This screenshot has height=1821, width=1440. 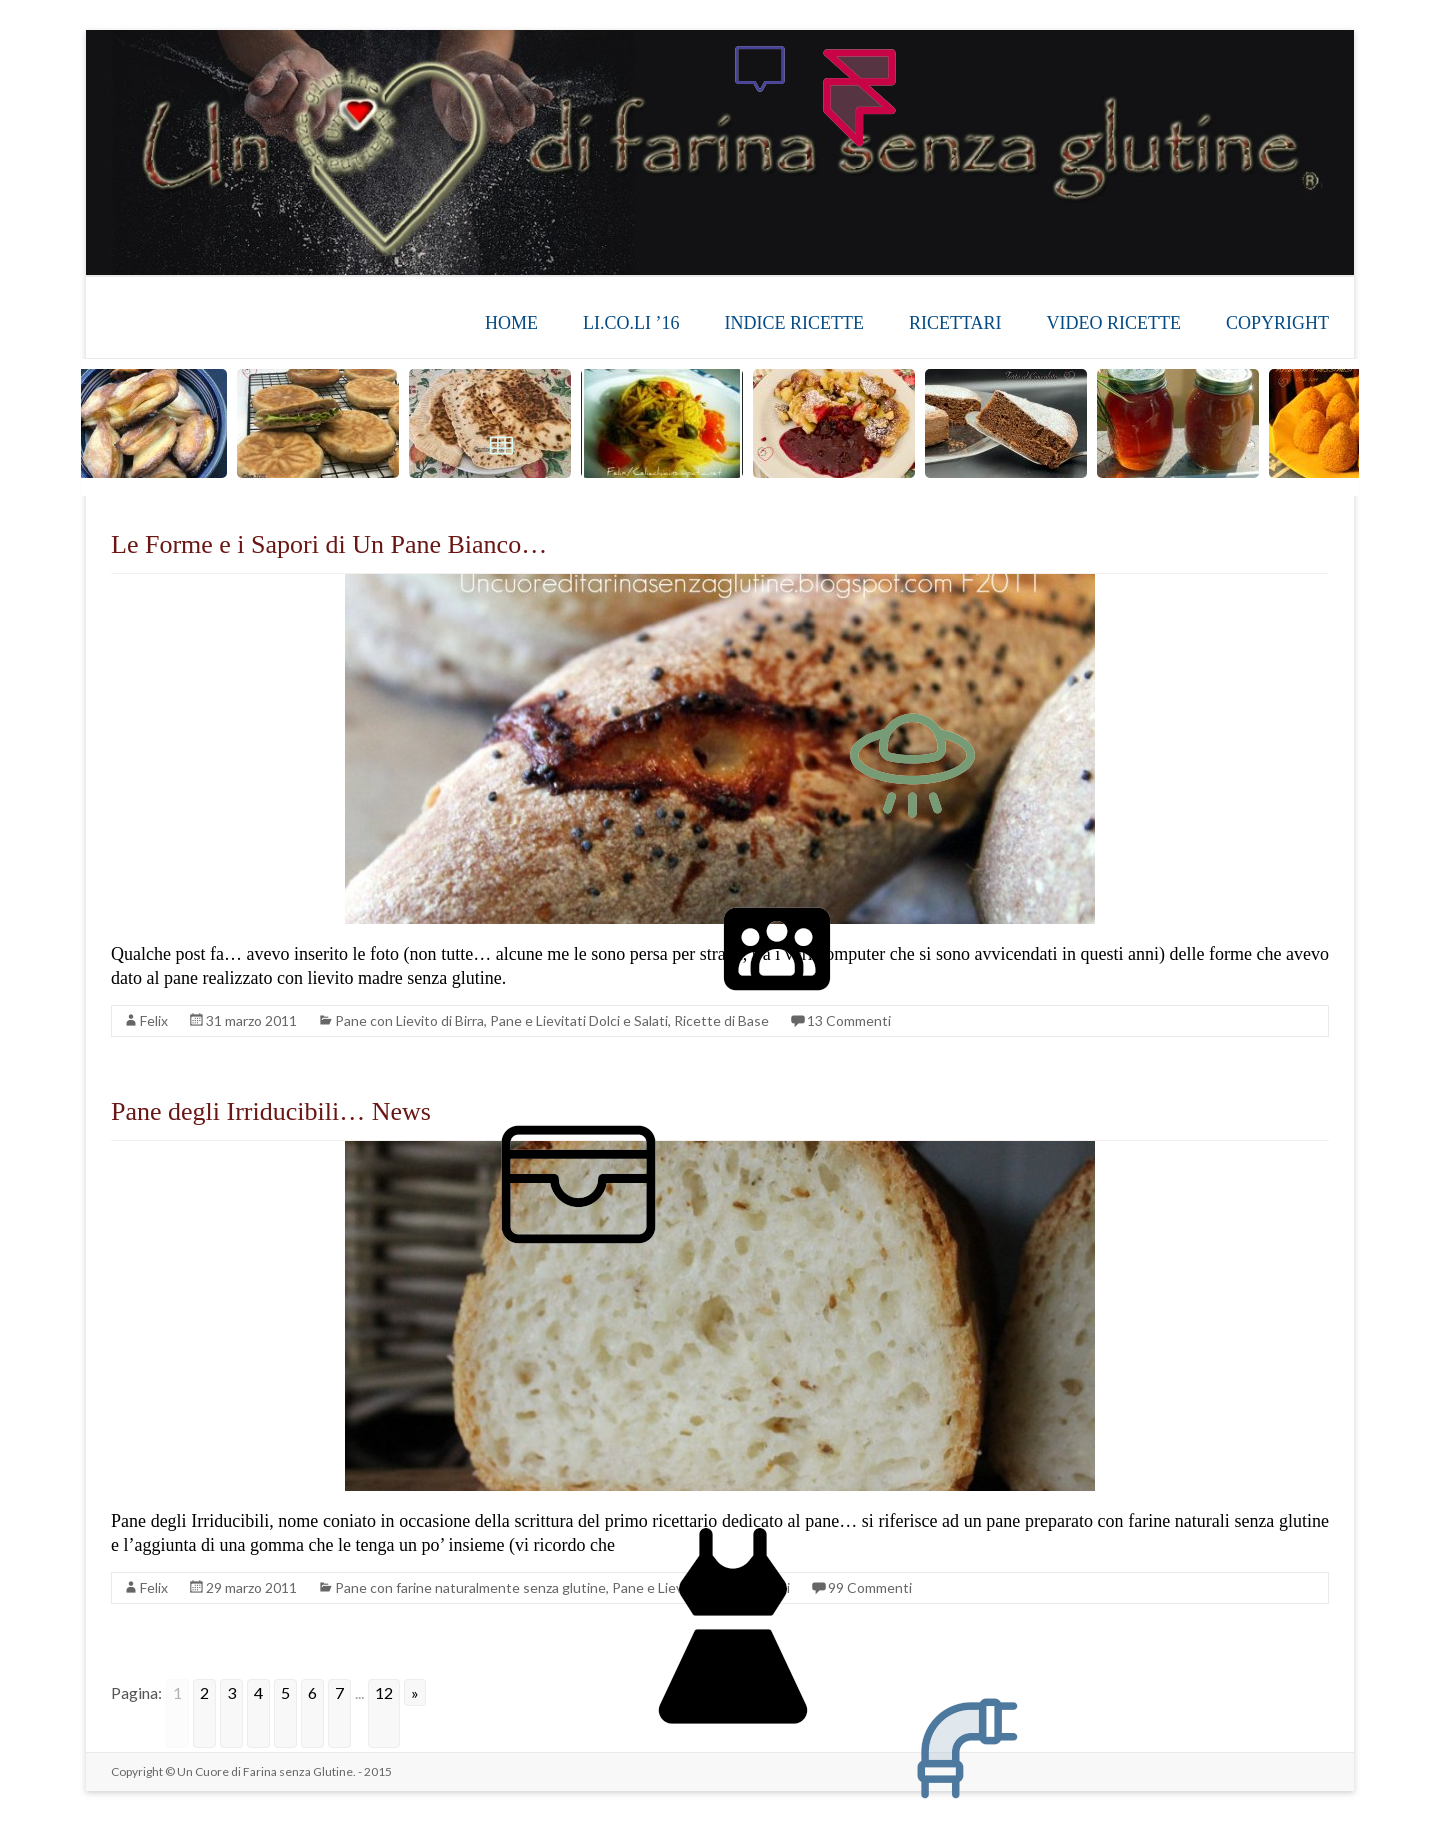 I want to click on view team or group members, so click(x=777, y=949).